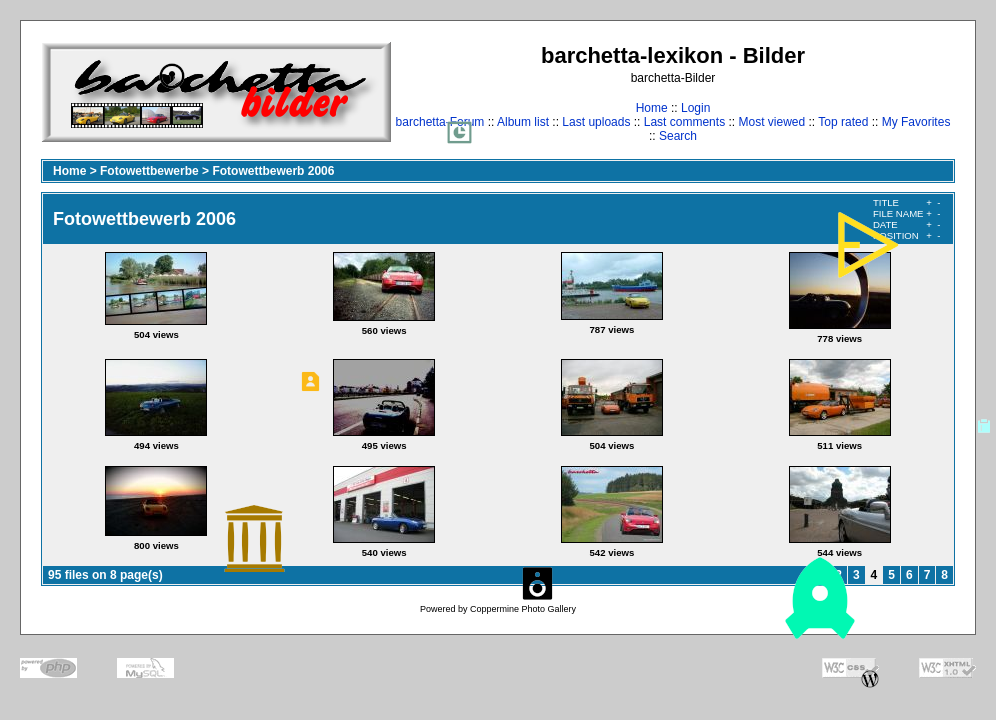 The height and width of the screenshot is (720, 996). What do you see at coordinates (459, 132) in the screenshot?
I see `view business analytics dashboard` at bounding box center [459, 132].